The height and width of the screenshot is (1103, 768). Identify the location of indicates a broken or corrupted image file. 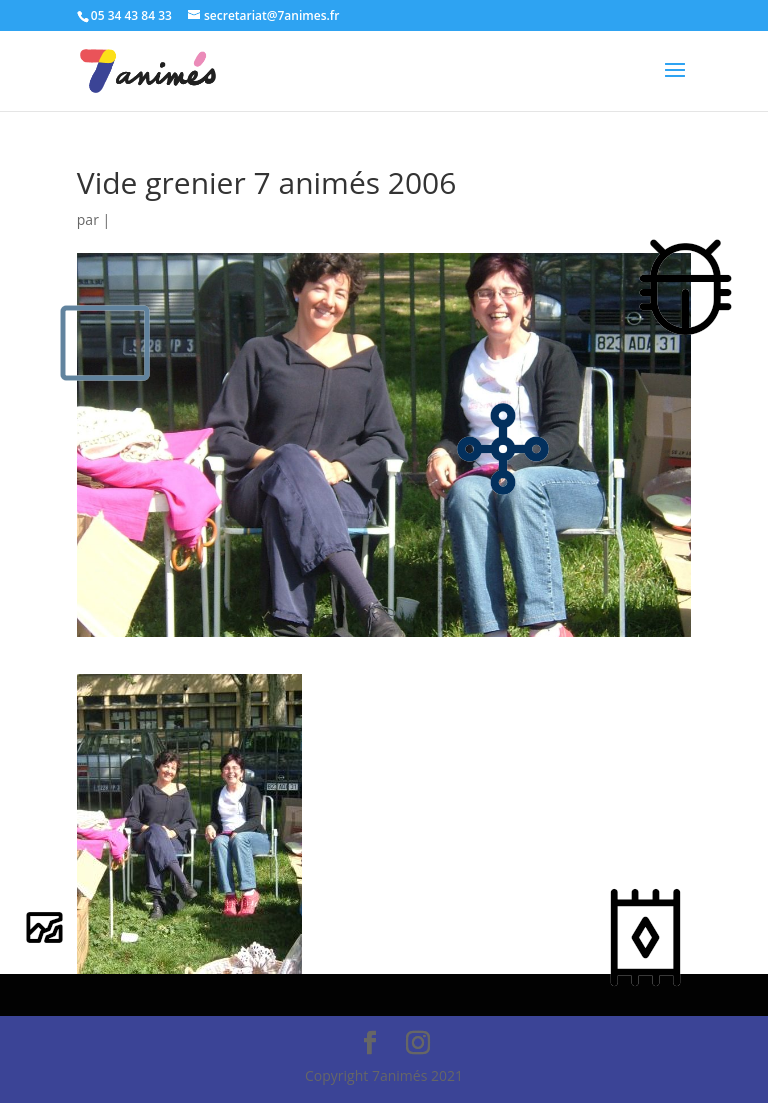
(44, 927).